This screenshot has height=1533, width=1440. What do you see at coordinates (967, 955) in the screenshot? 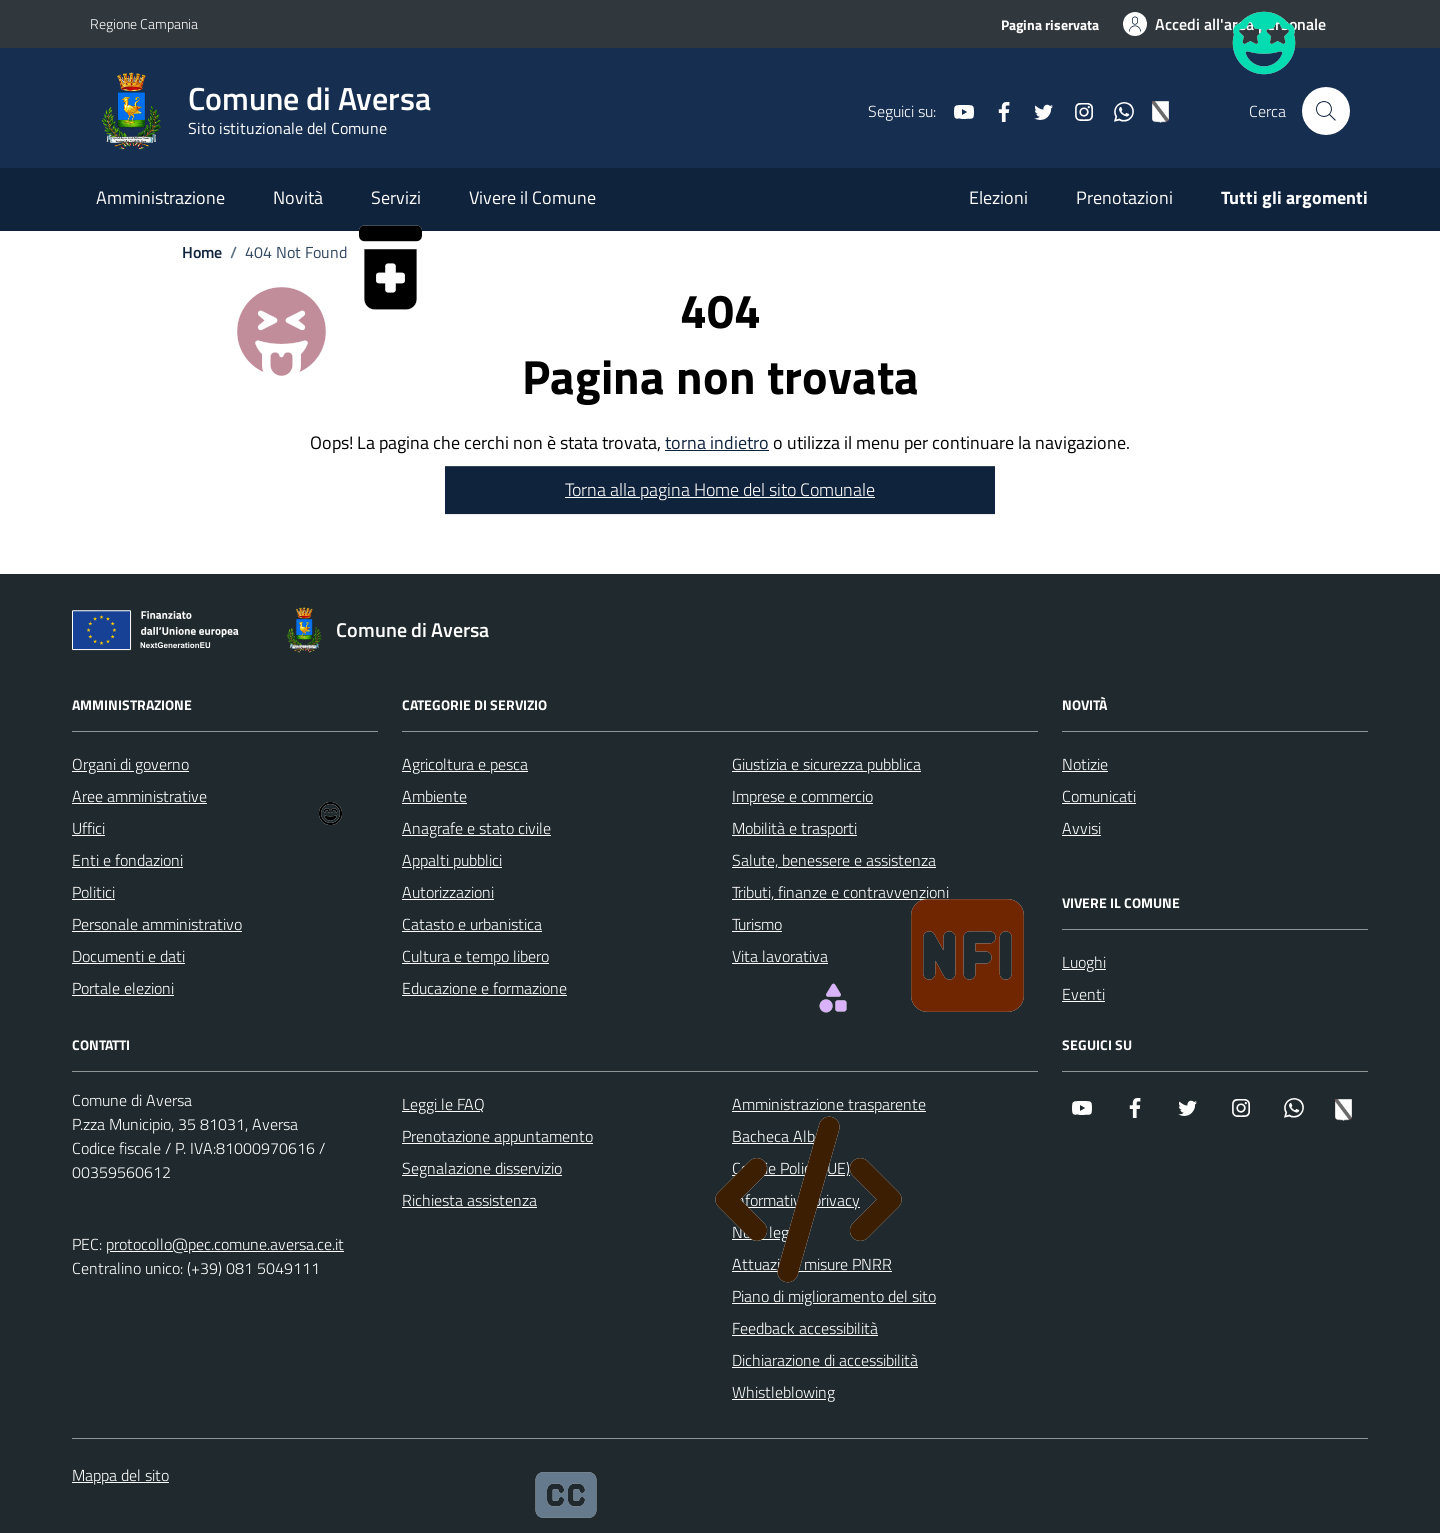
I see `indicates non-food items category` at bounding box center [967, 955].